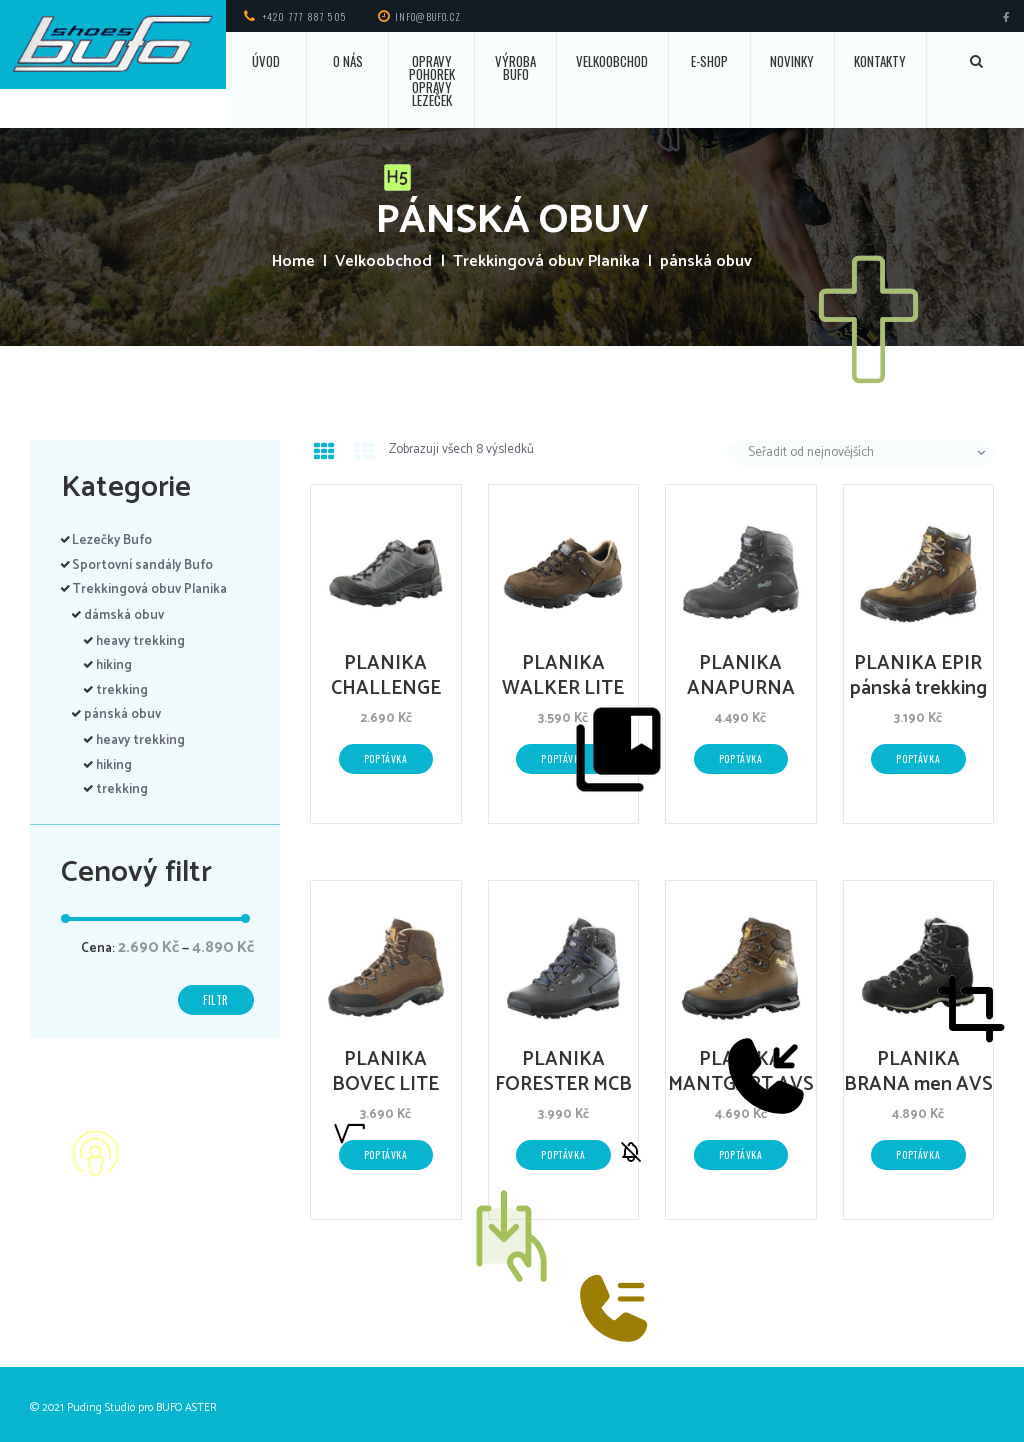 The image size is (1024, 1442). Describe the element at coordinates (615, 1307) in the screenshot. I see `view contact list or phone directory` at that location.